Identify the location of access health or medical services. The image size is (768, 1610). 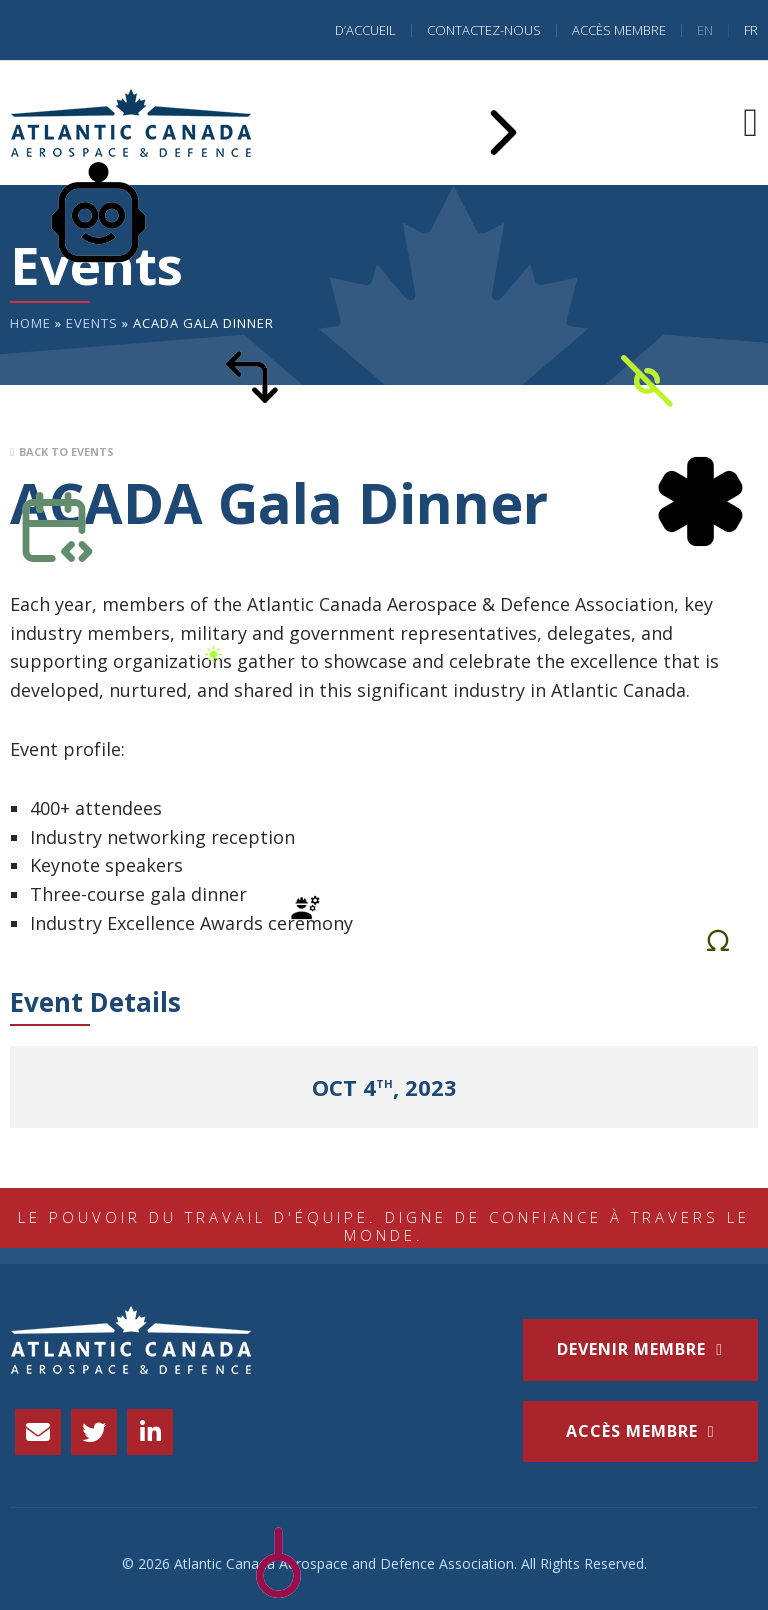
(700, 501).